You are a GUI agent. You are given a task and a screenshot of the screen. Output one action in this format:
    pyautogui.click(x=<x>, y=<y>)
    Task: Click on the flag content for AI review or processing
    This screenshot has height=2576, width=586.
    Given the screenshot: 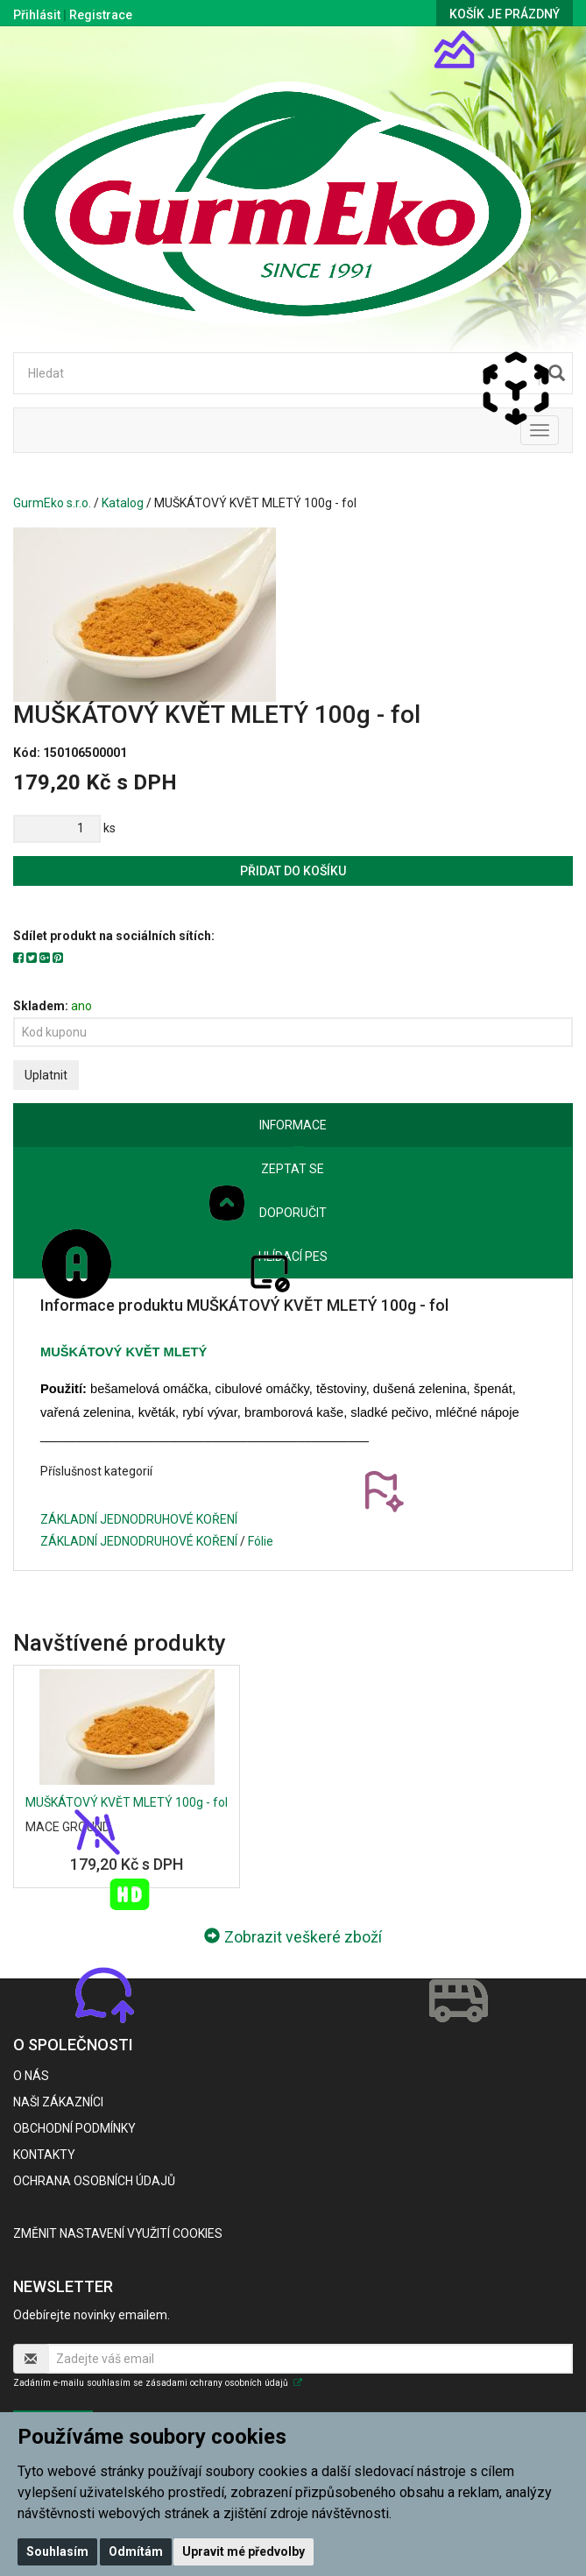 What is the action you would take?
    pyautogui.click(x=381, y=1490)
    